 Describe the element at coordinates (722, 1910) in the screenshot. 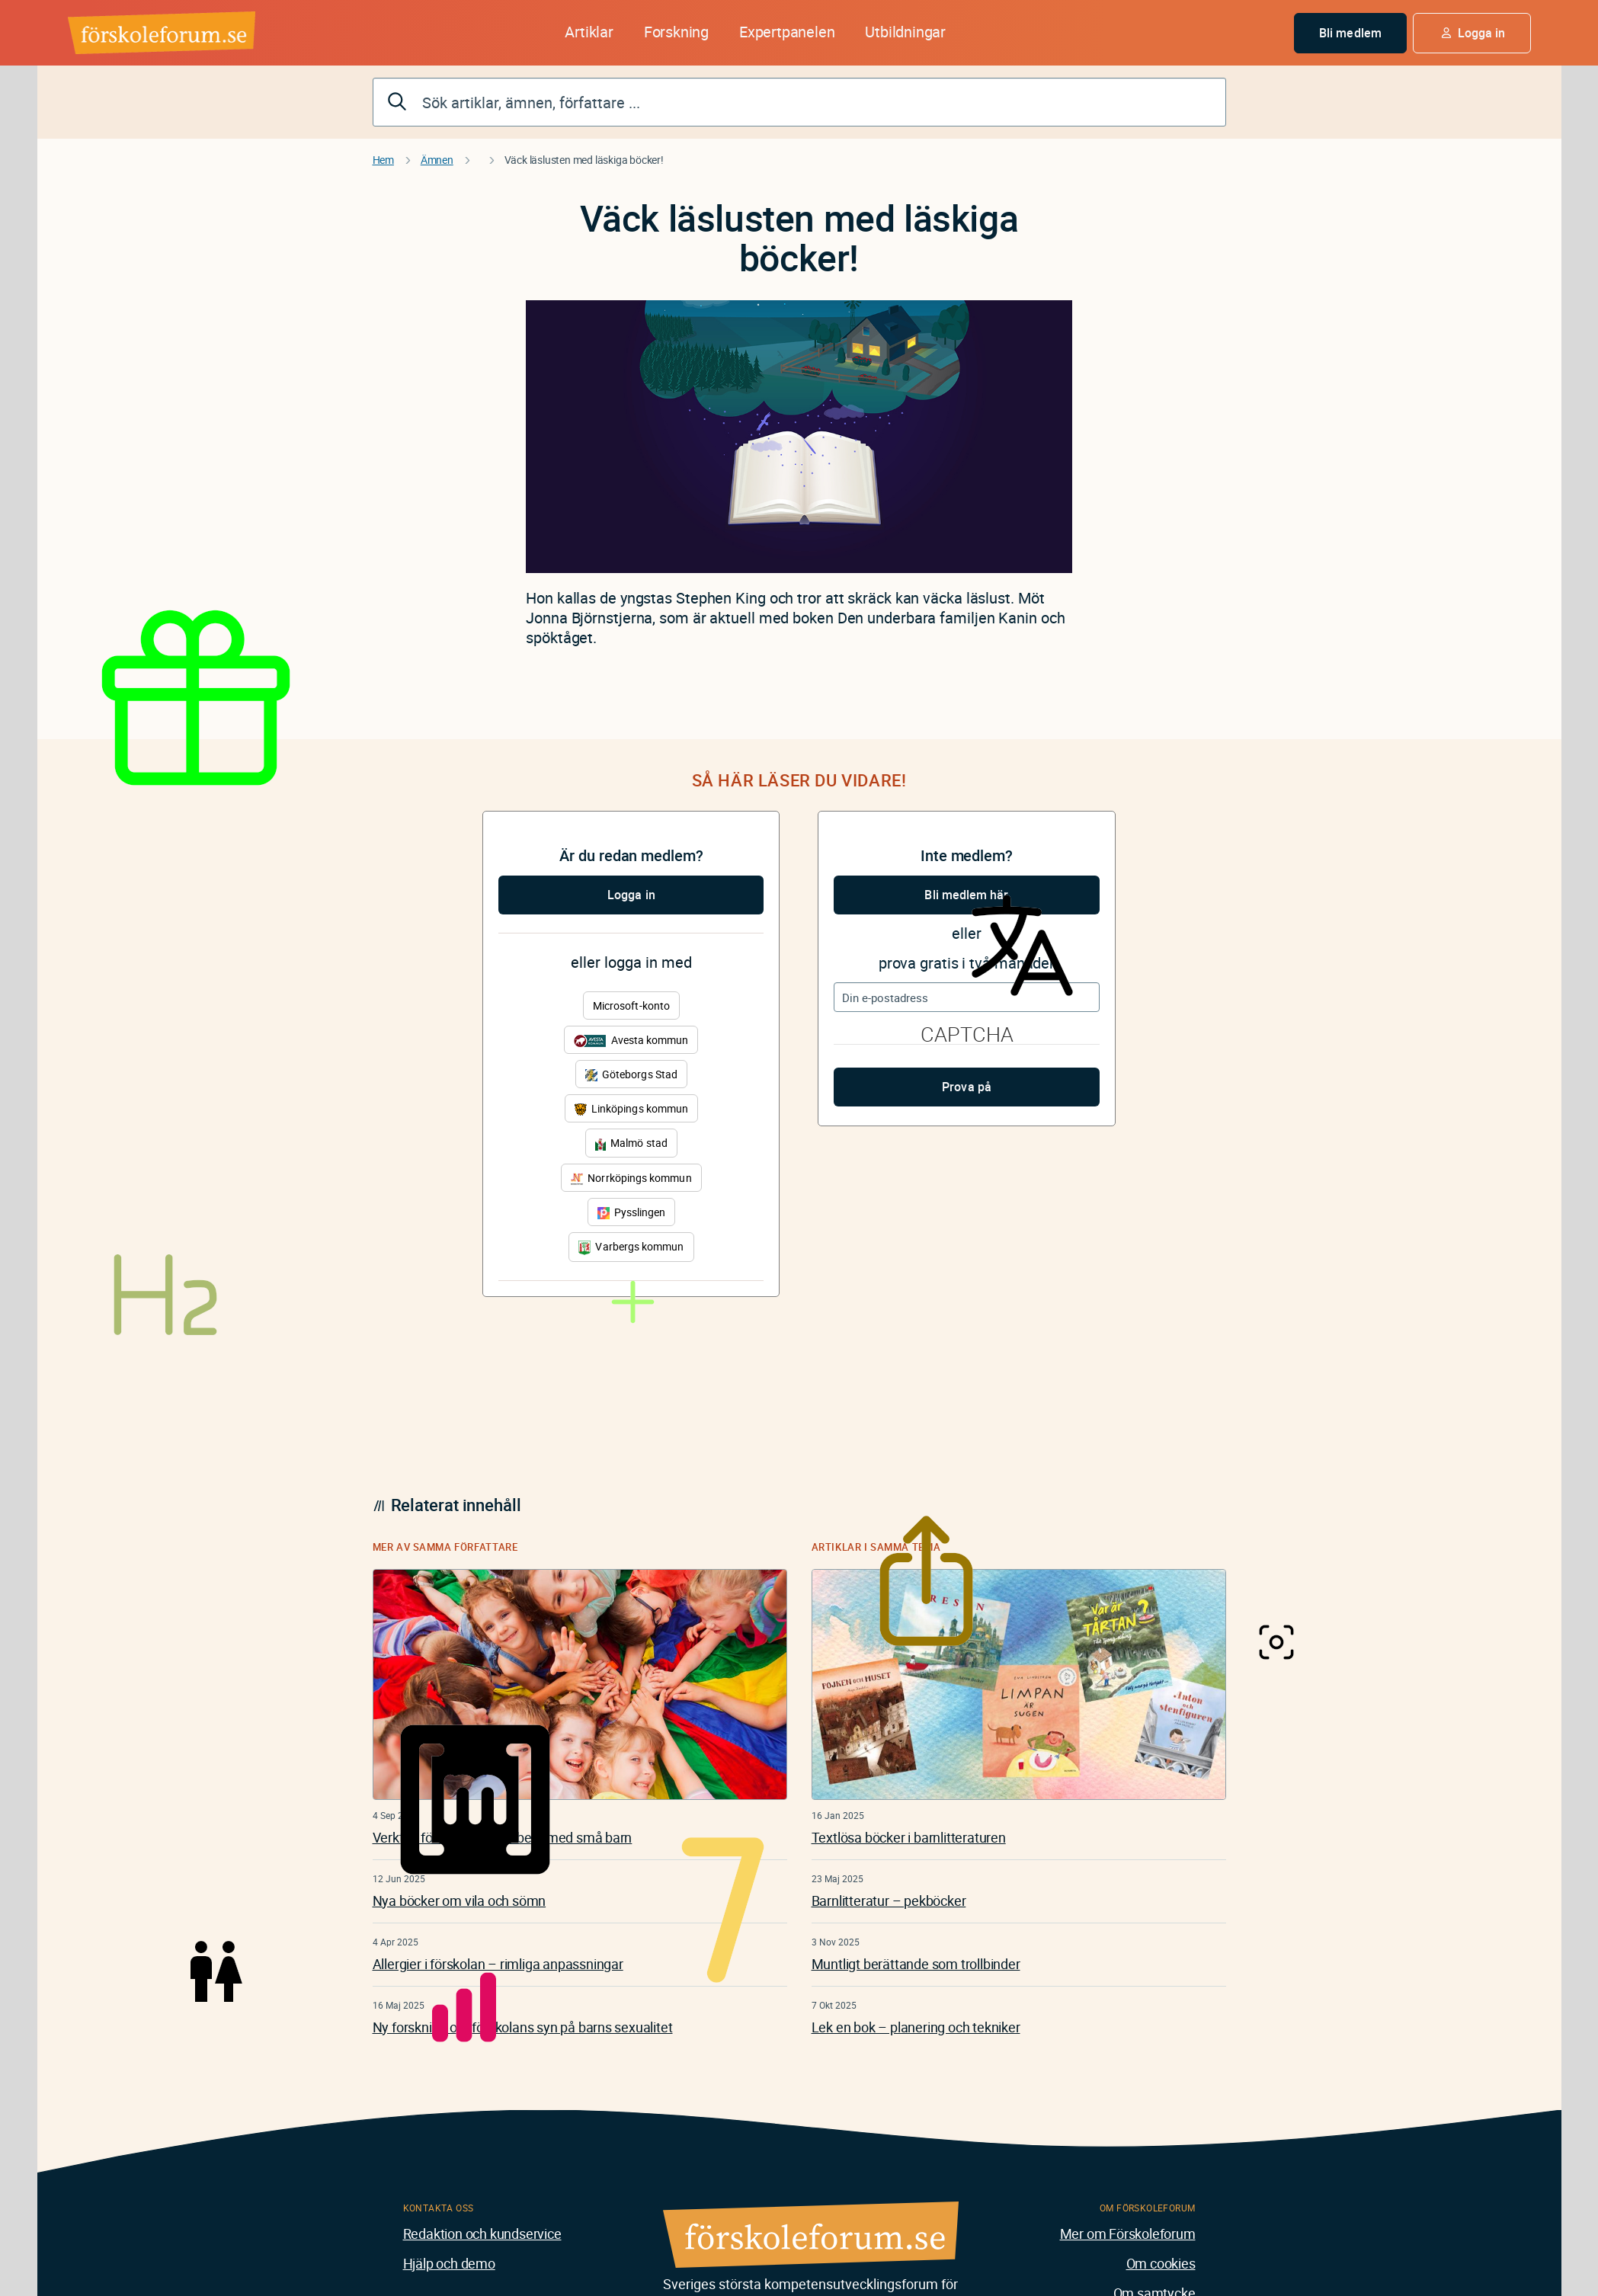

I see `indicates the number seven in a list or ranking` at that location.